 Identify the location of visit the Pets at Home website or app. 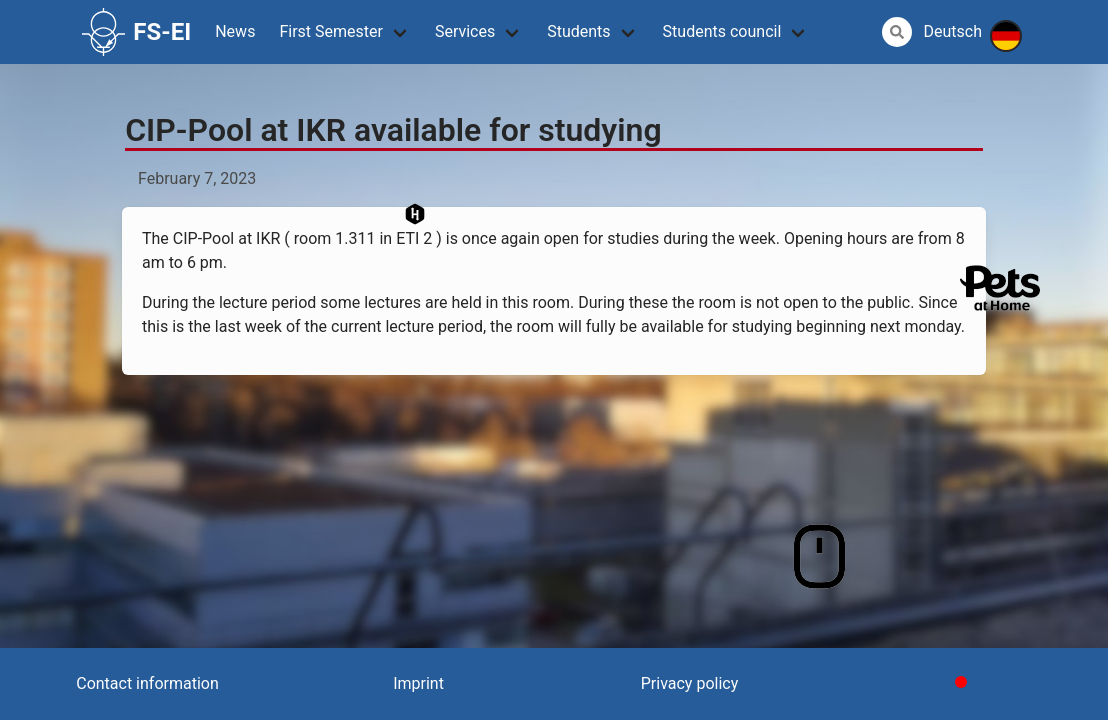
(1000, 288).